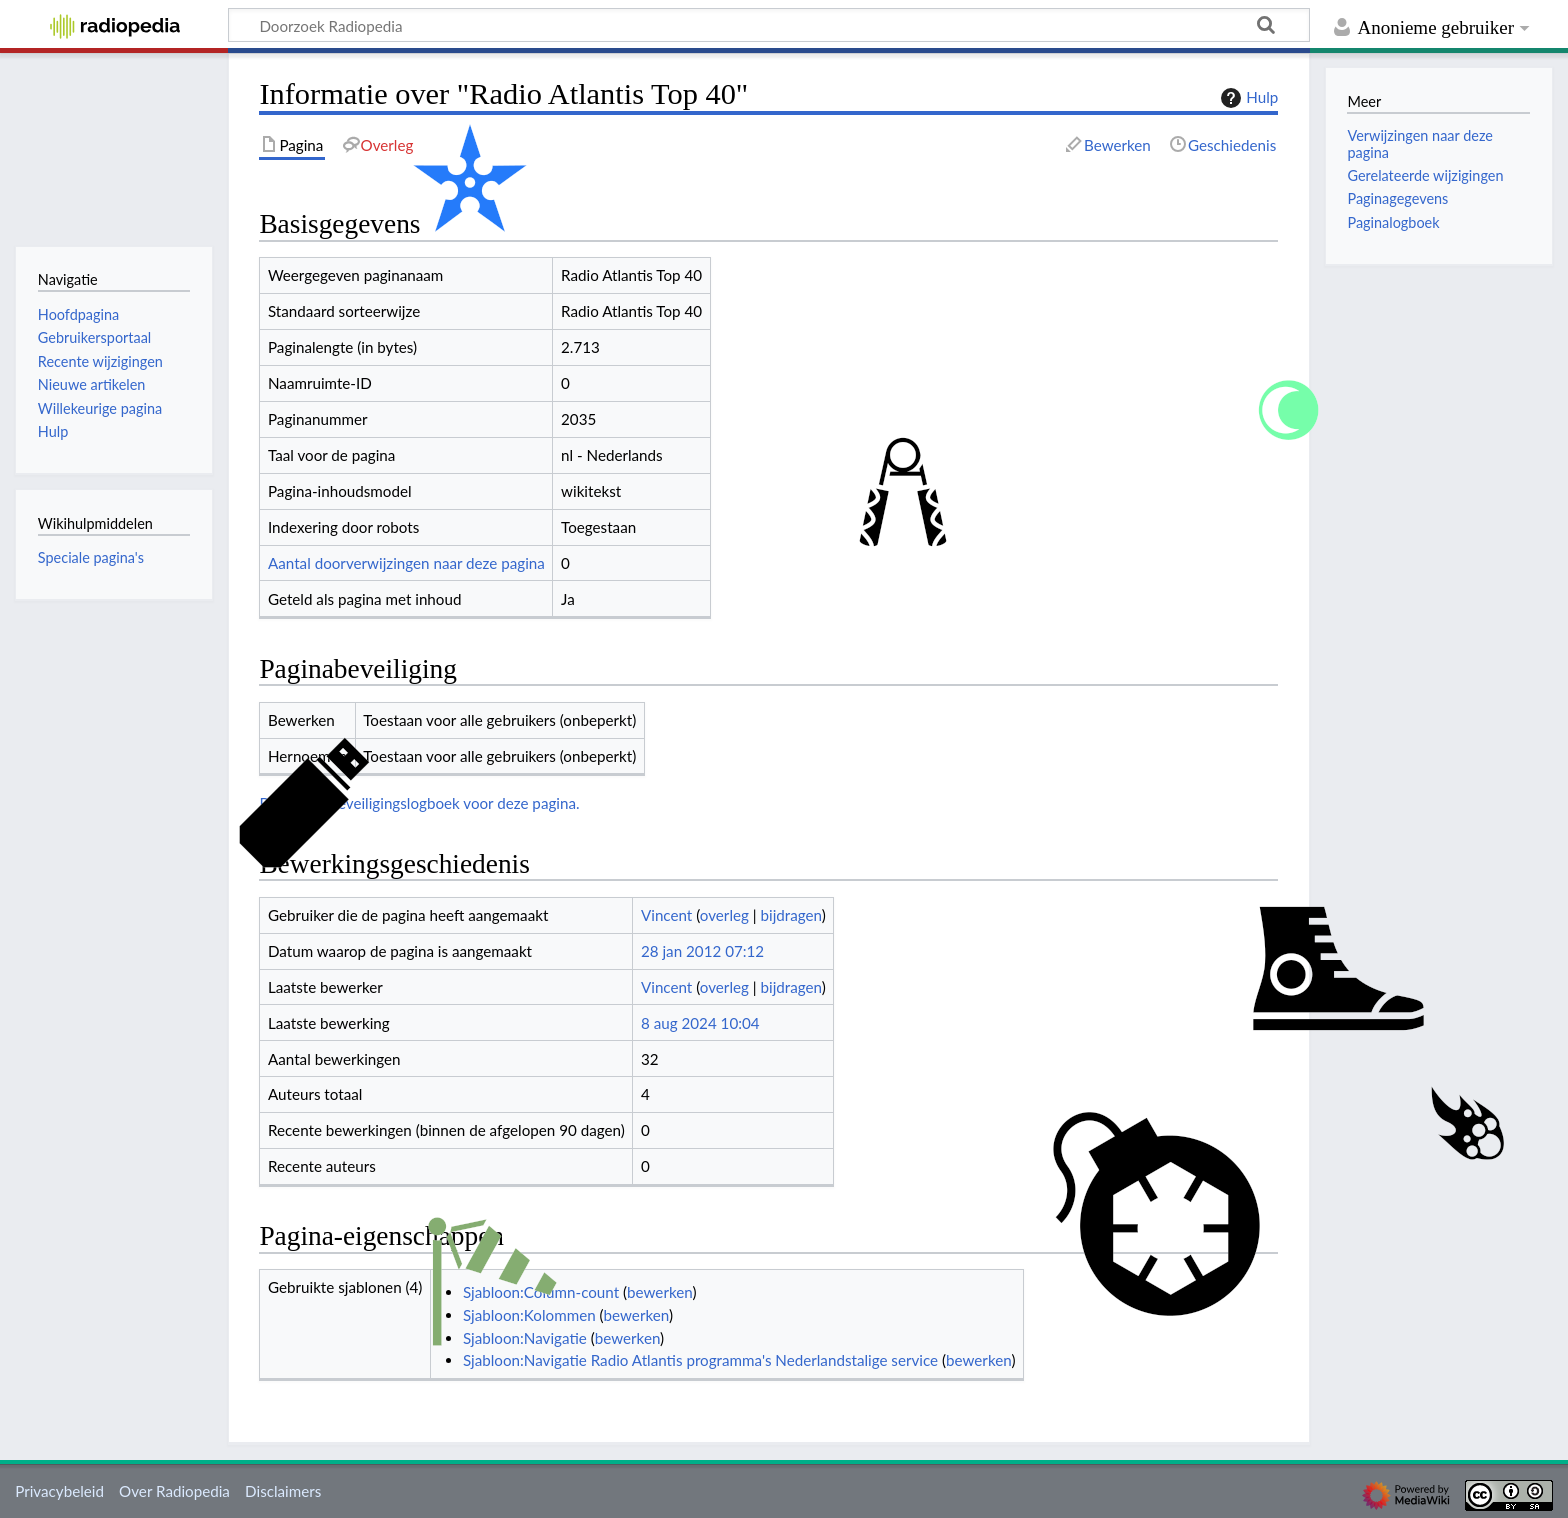 The image size is (1568, 1518). I want to click on activate ice bomb ability or weapon, so click(1157, 1214).